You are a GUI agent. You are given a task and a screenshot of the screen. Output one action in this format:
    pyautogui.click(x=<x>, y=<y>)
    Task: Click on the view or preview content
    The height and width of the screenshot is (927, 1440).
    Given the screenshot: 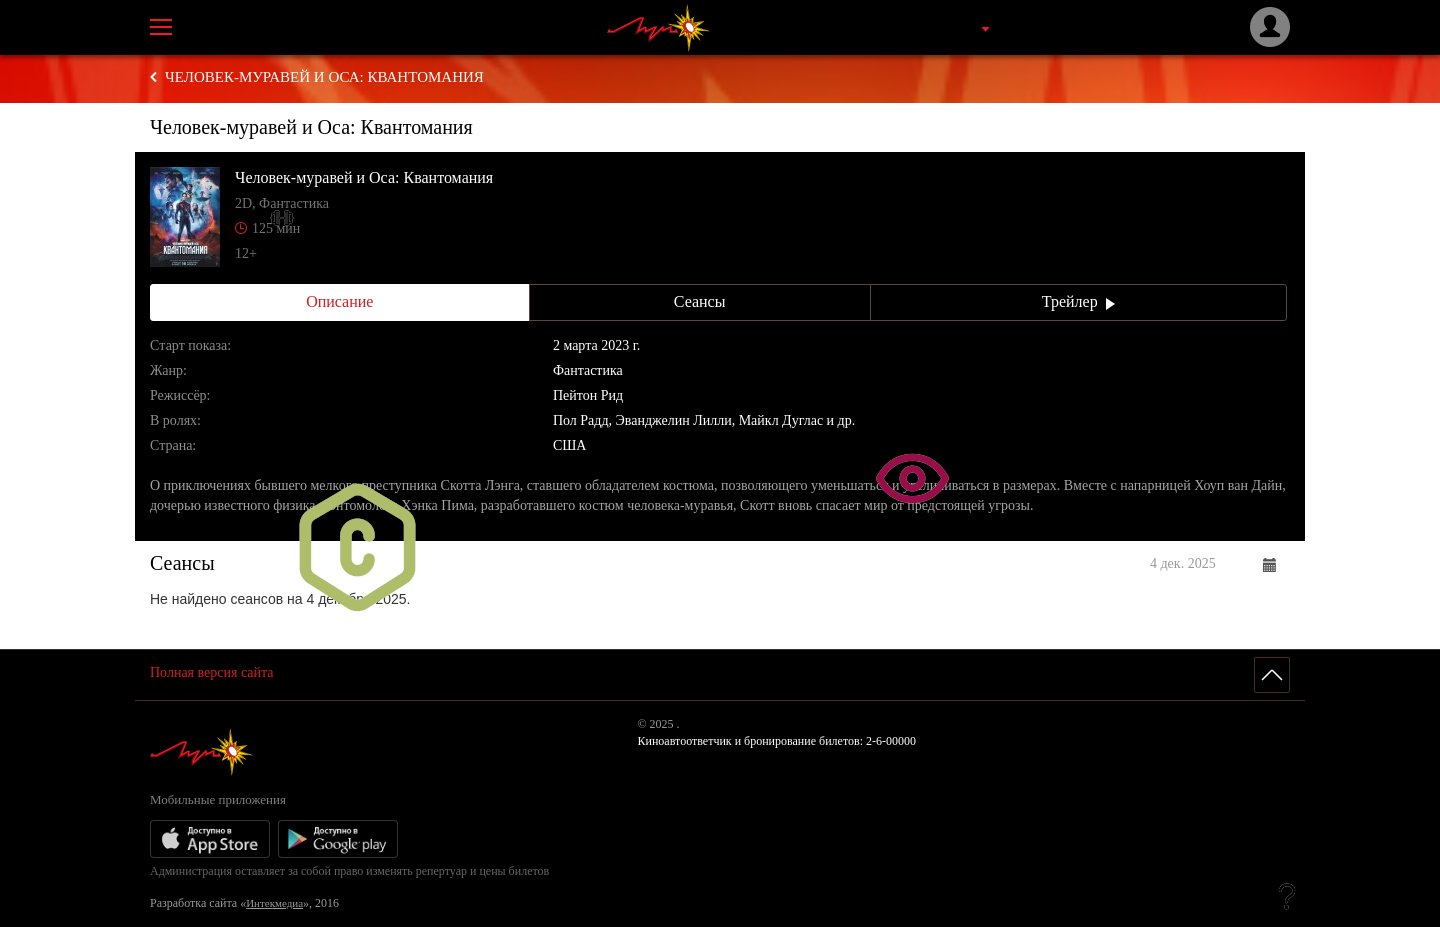 What is the action you would take?
    pyautogui.click(x=912, y=478)
    